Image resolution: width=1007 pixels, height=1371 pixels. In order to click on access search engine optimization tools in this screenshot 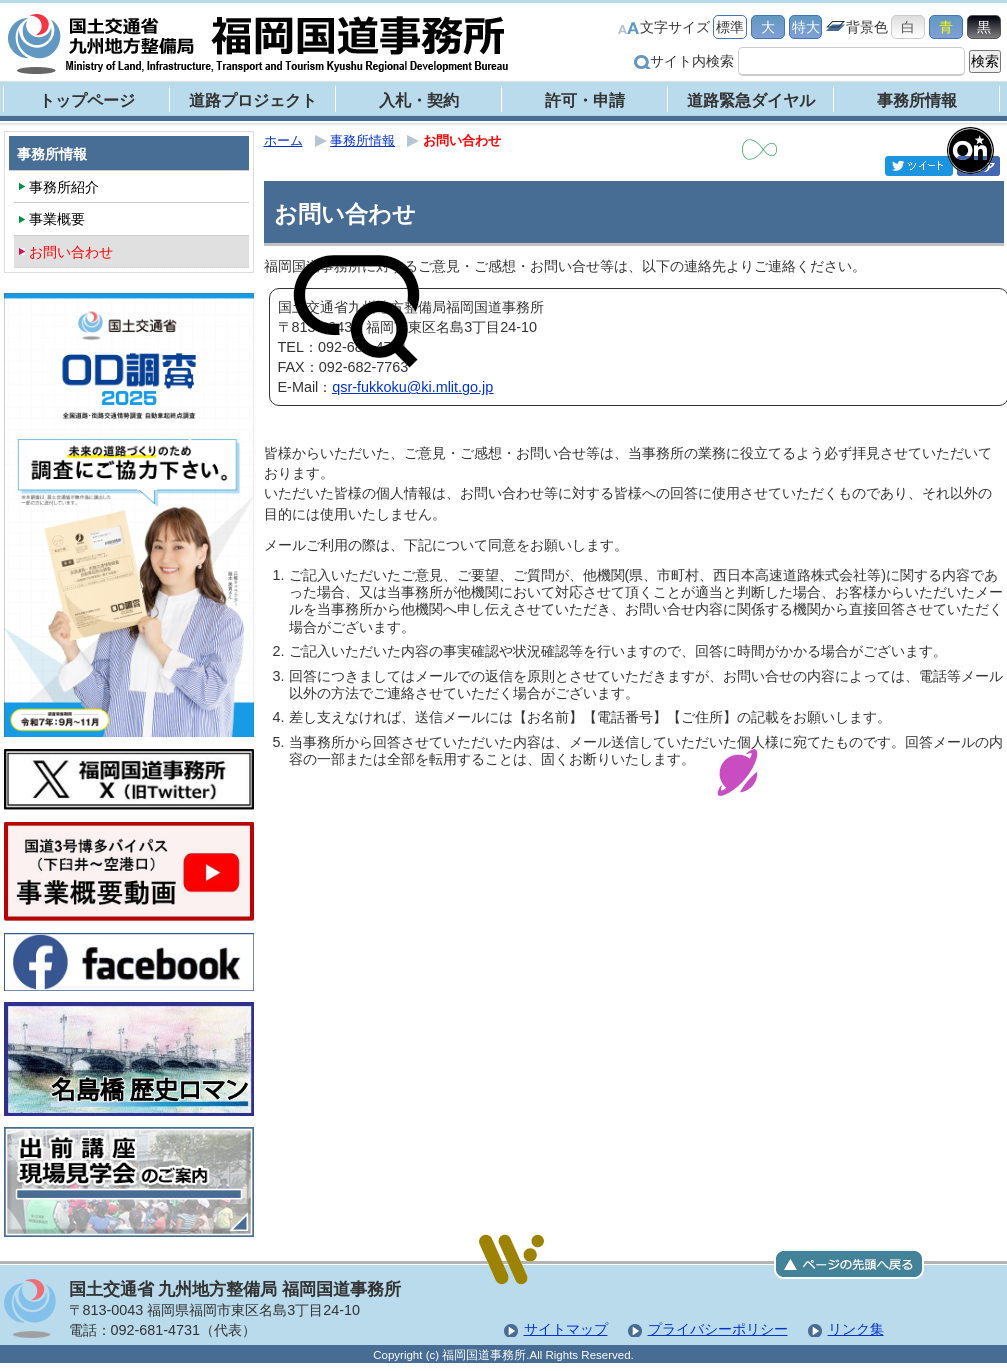, I will do `click(356, 306)`.